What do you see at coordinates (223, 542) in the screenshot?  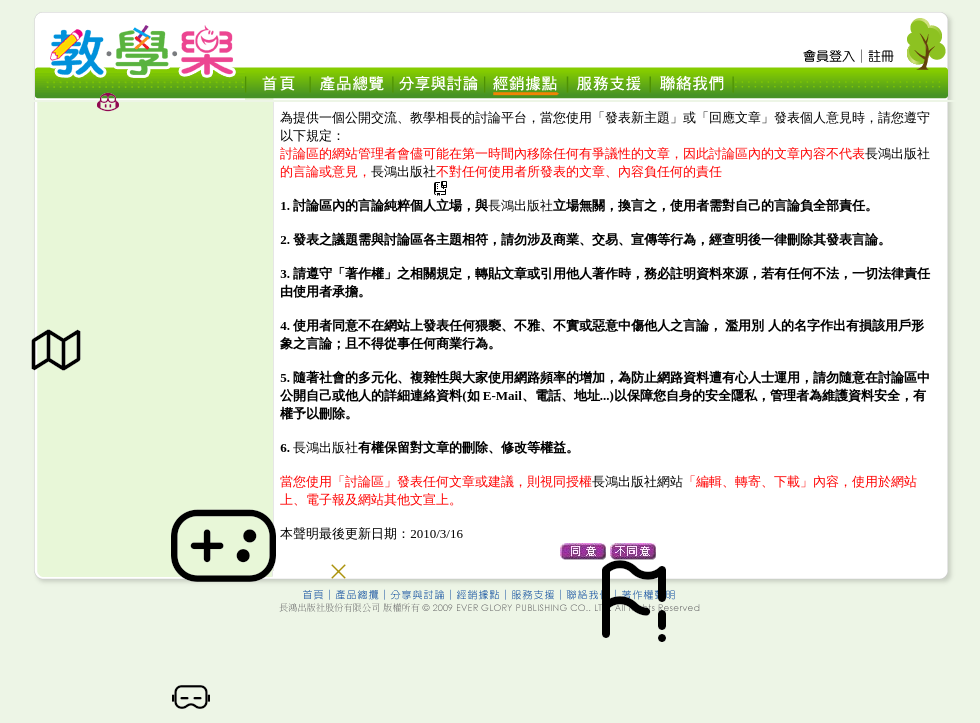 I see `open game-related files or projects` at bounding box center [223, 542].